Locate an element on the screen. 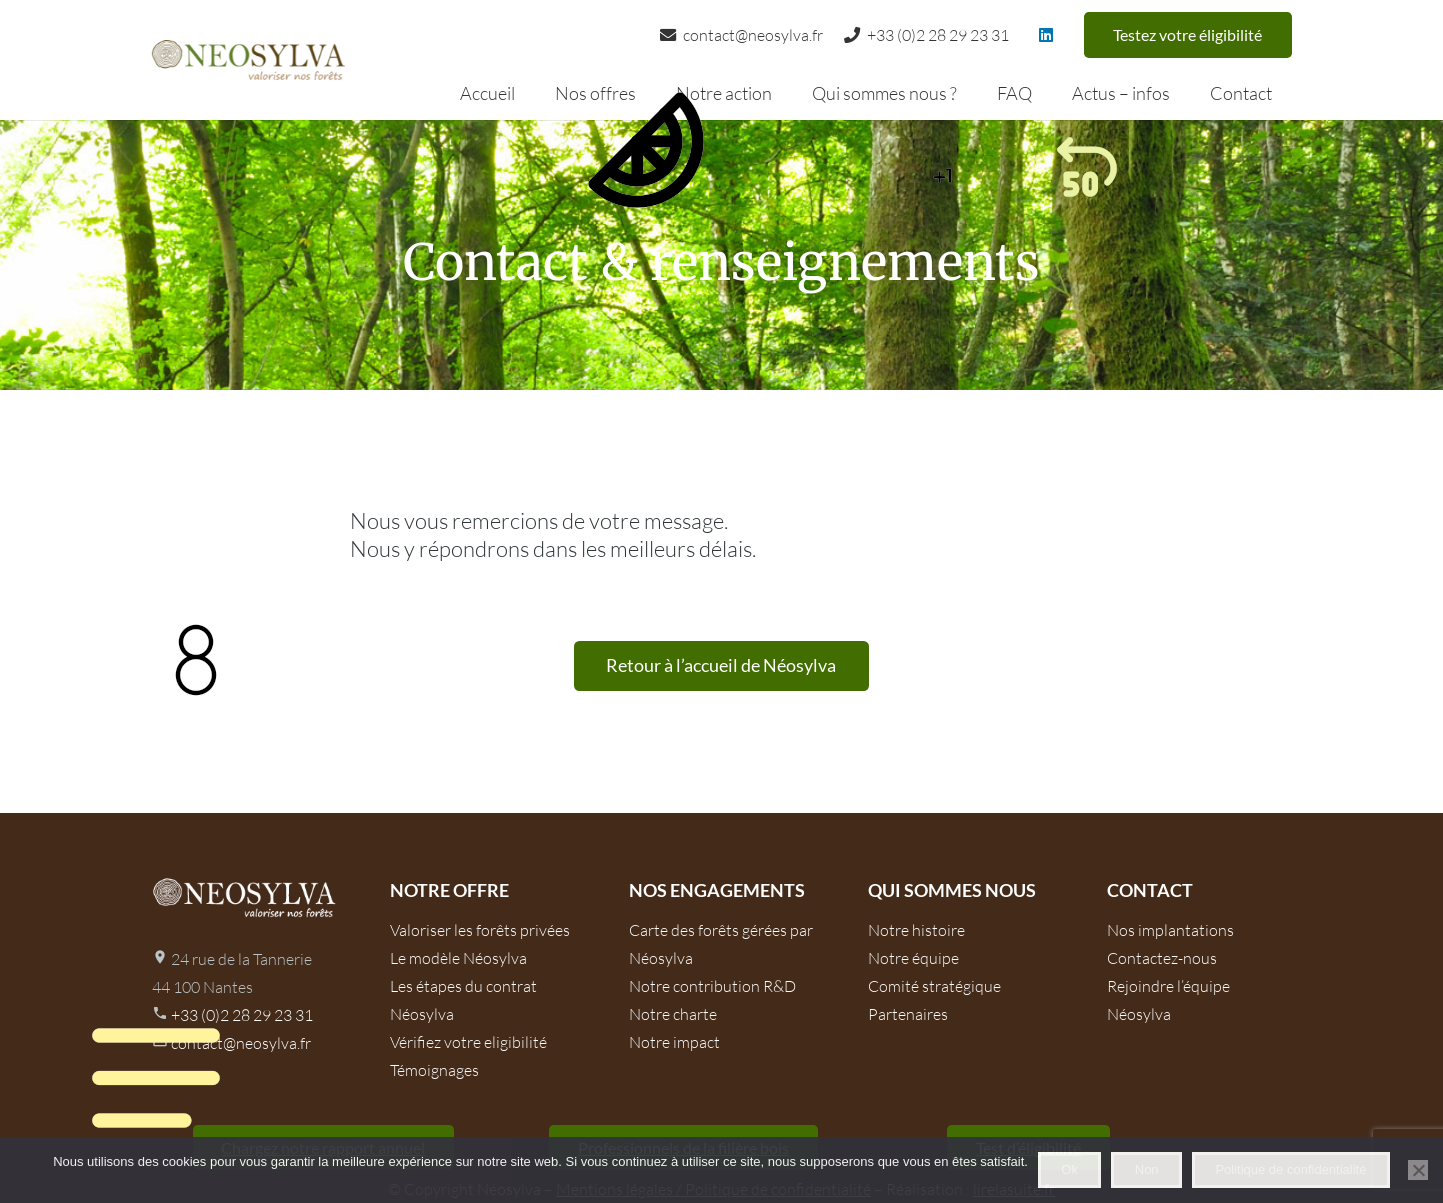 The height and width of the screenshot is (1203, 1443). justify text alignment is located at coordinates (156, 1078).